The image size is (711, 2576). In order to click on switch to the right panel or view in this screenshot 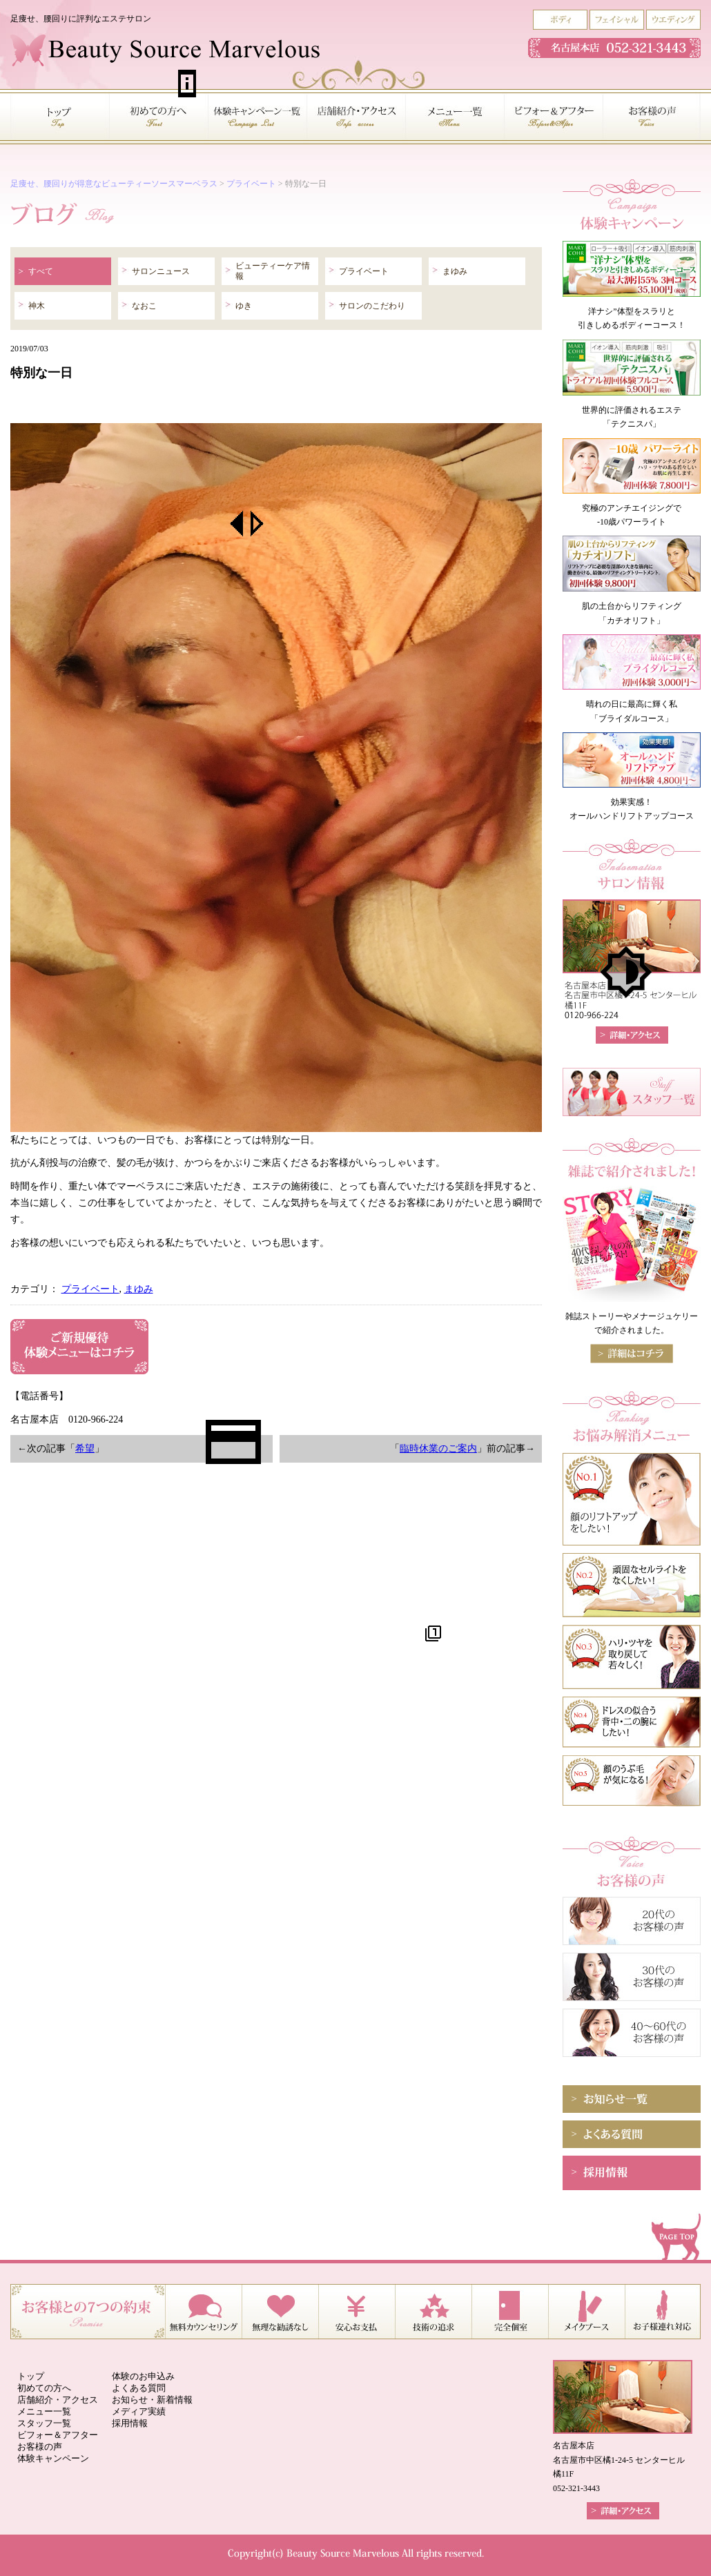, I will do `click(246, 523)`.